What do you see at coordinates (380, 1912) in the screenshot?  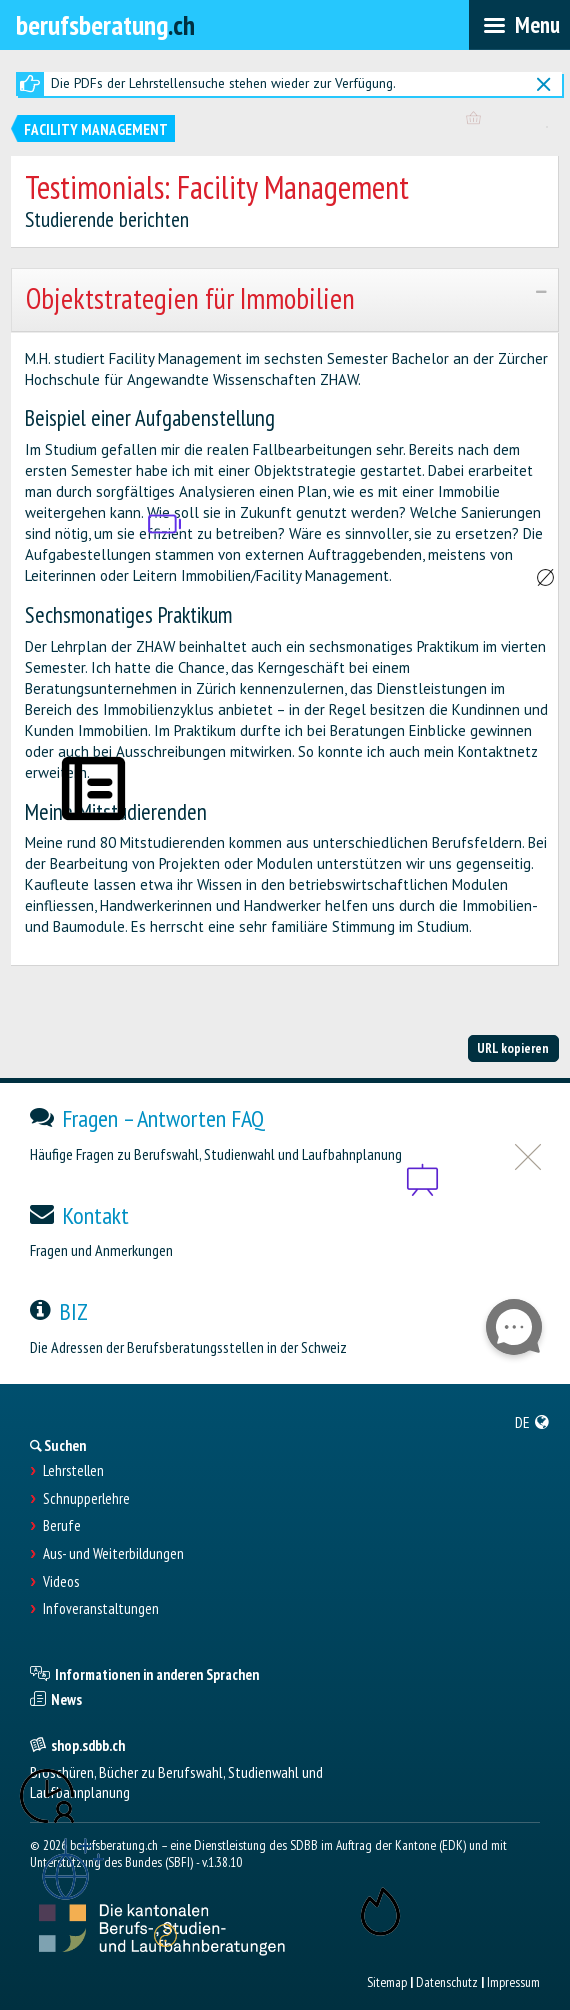 I see `indicates trending or hot content` at bounding box center [380, 1912].